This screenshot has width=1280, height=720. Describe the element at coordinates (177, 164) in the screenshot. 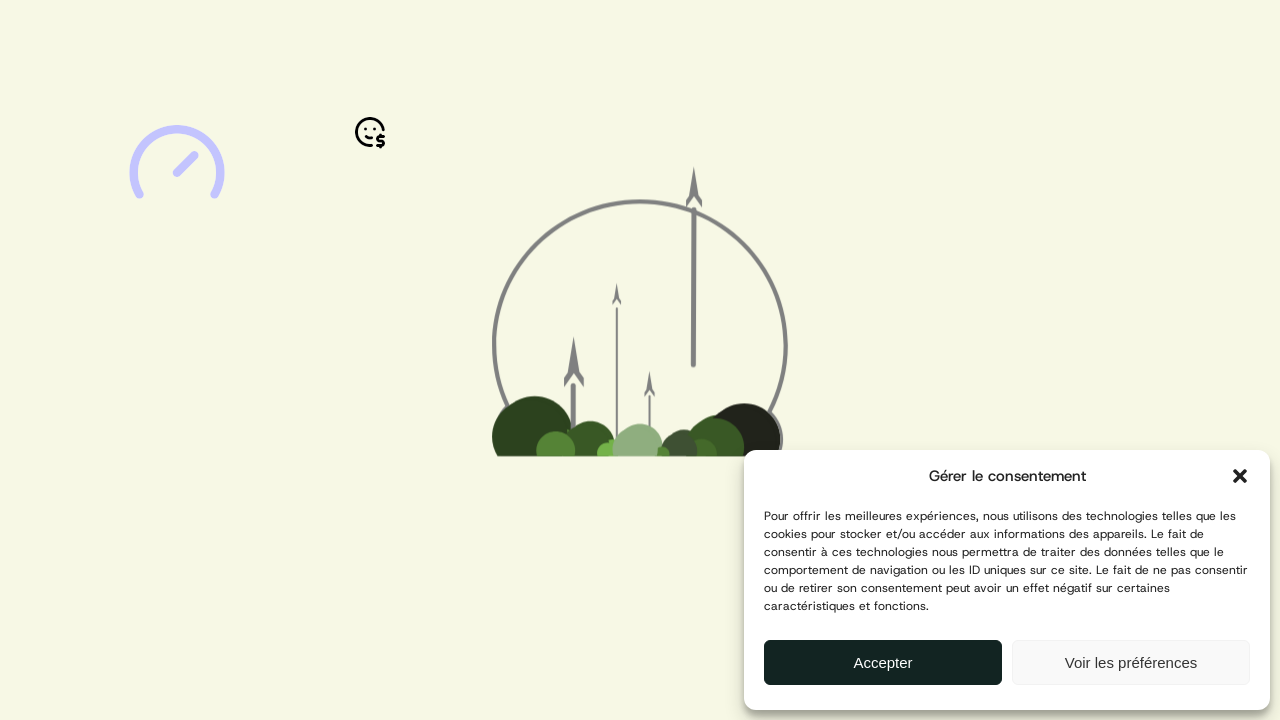

I see `view performance metrics or speed` at that location.